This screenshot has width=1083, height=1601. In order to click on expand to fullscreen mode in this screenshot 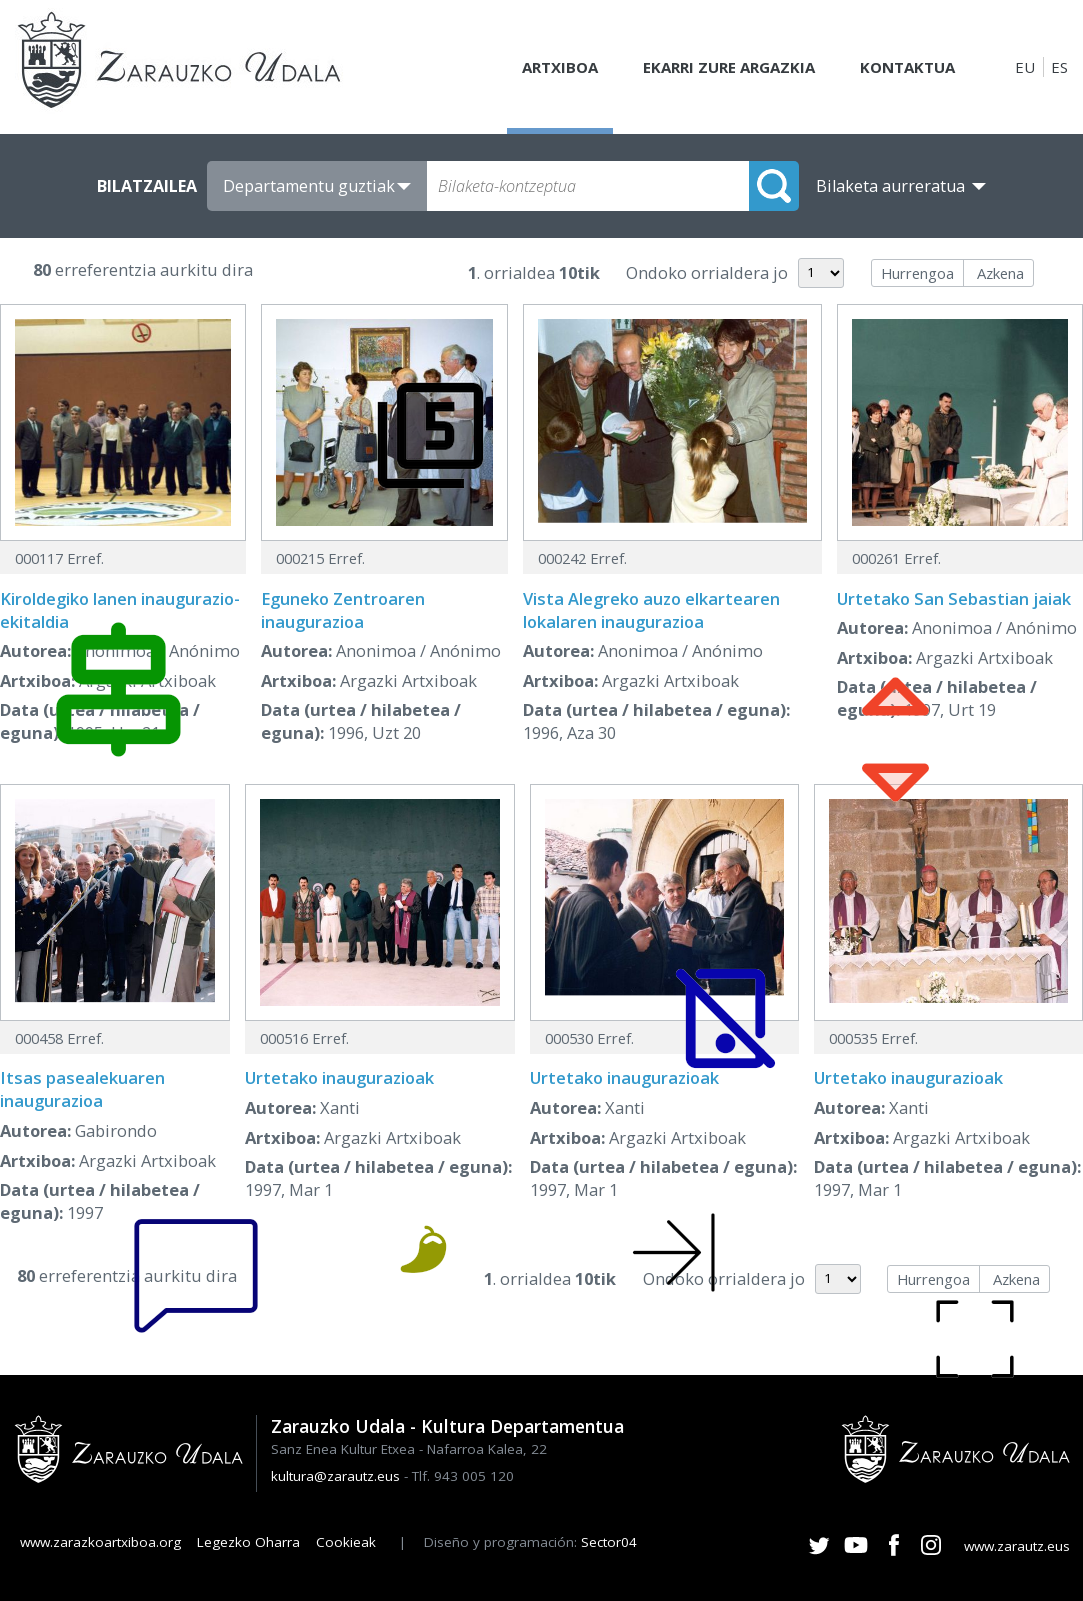, I will do `click(975, 1339)`.